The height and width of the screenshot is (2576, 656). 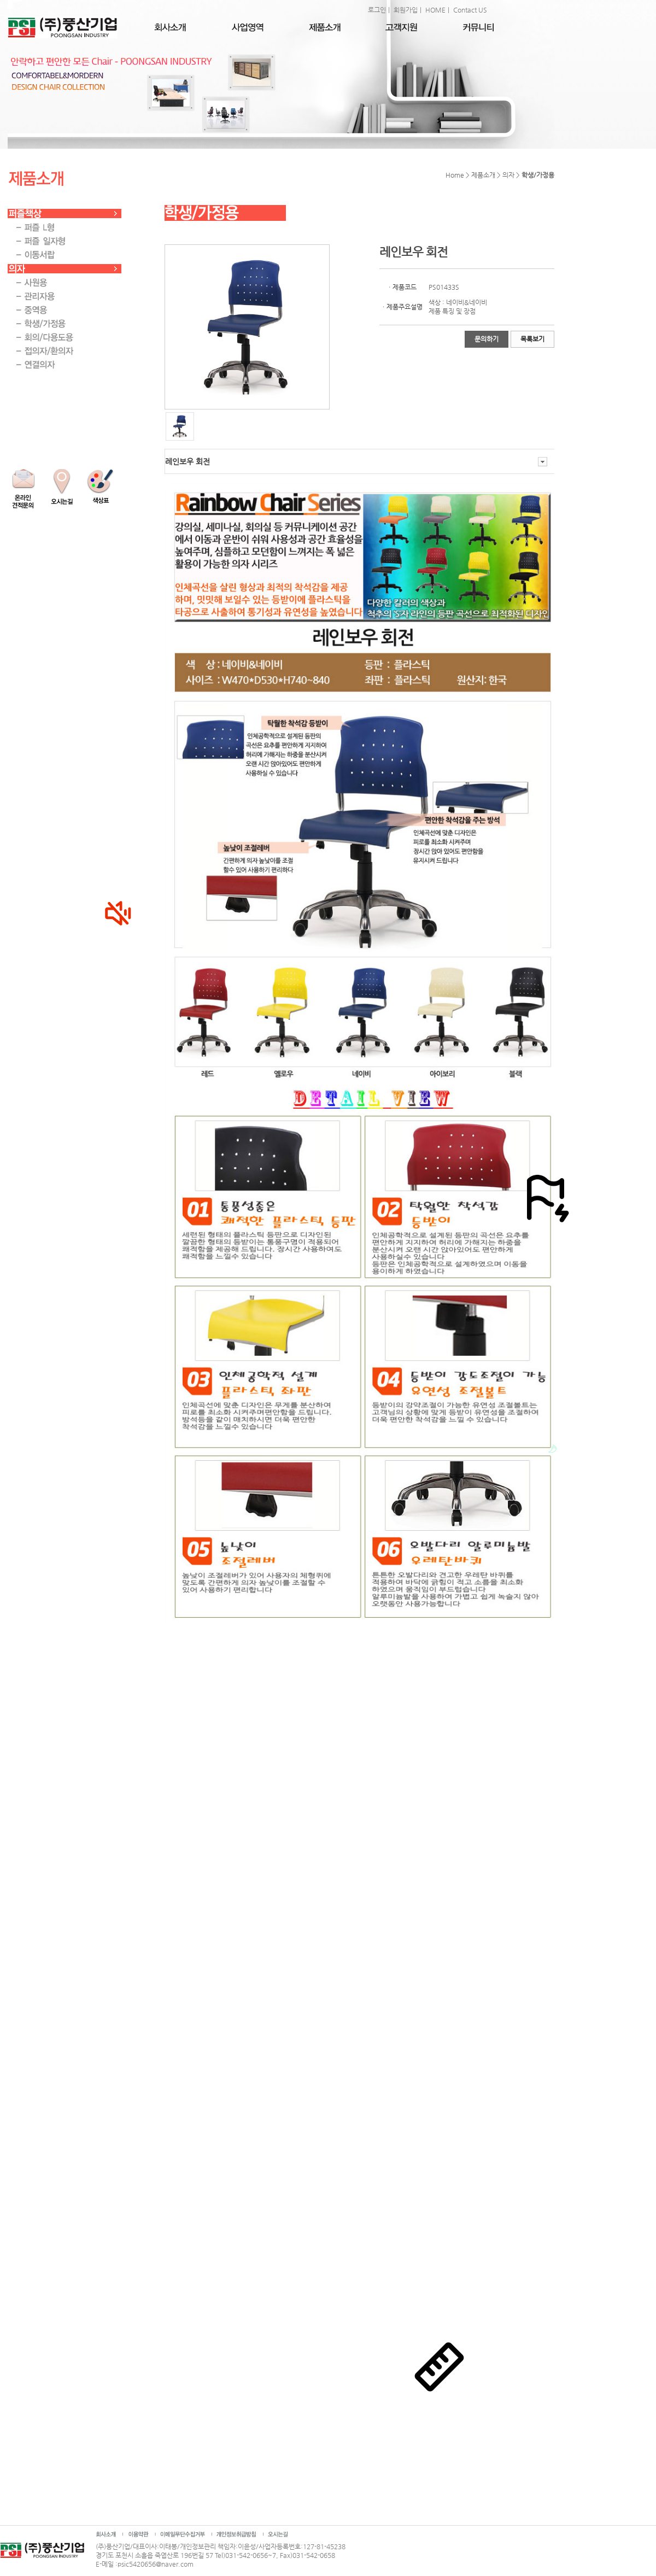 What do you see at coordinates (117, 913) in the screenshot?
I see `mute audio` at bounding box center [117, 913].